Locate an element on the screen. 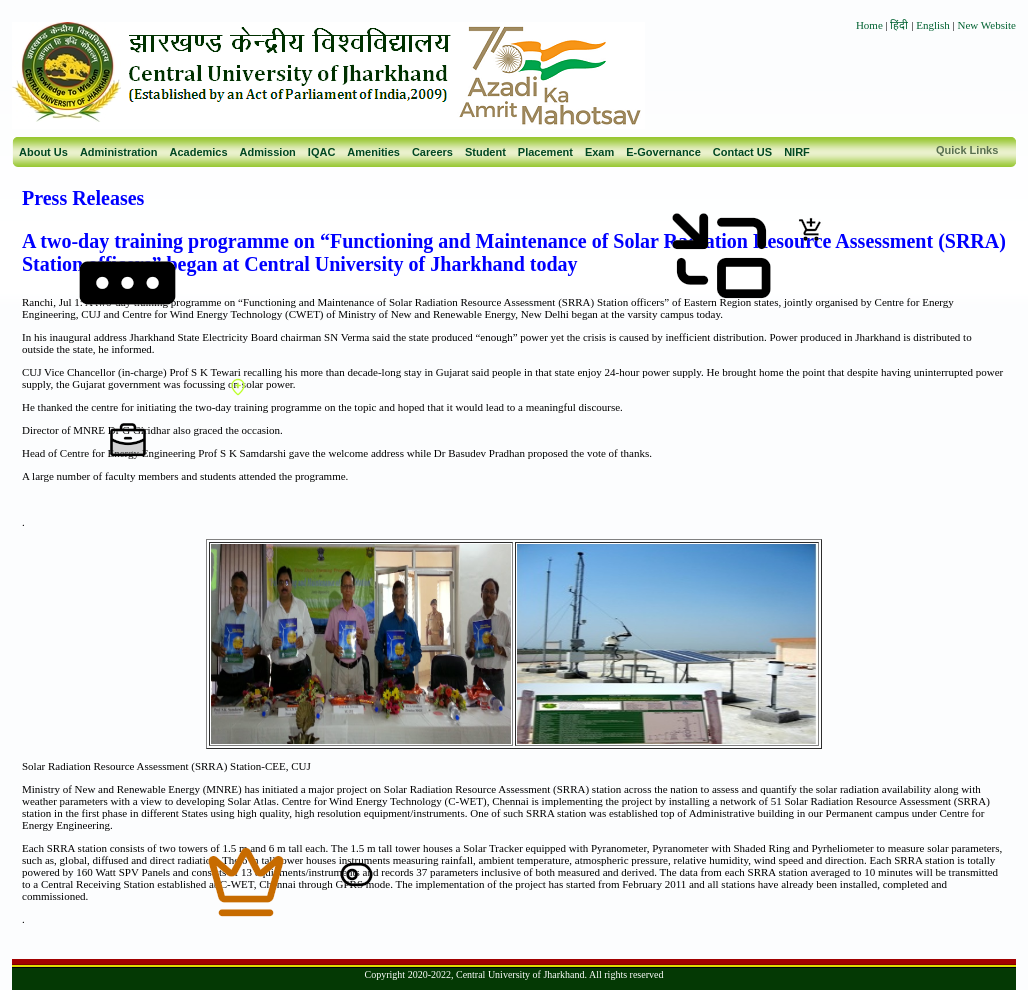  access more options or actions is located at coordinates (127, 280).